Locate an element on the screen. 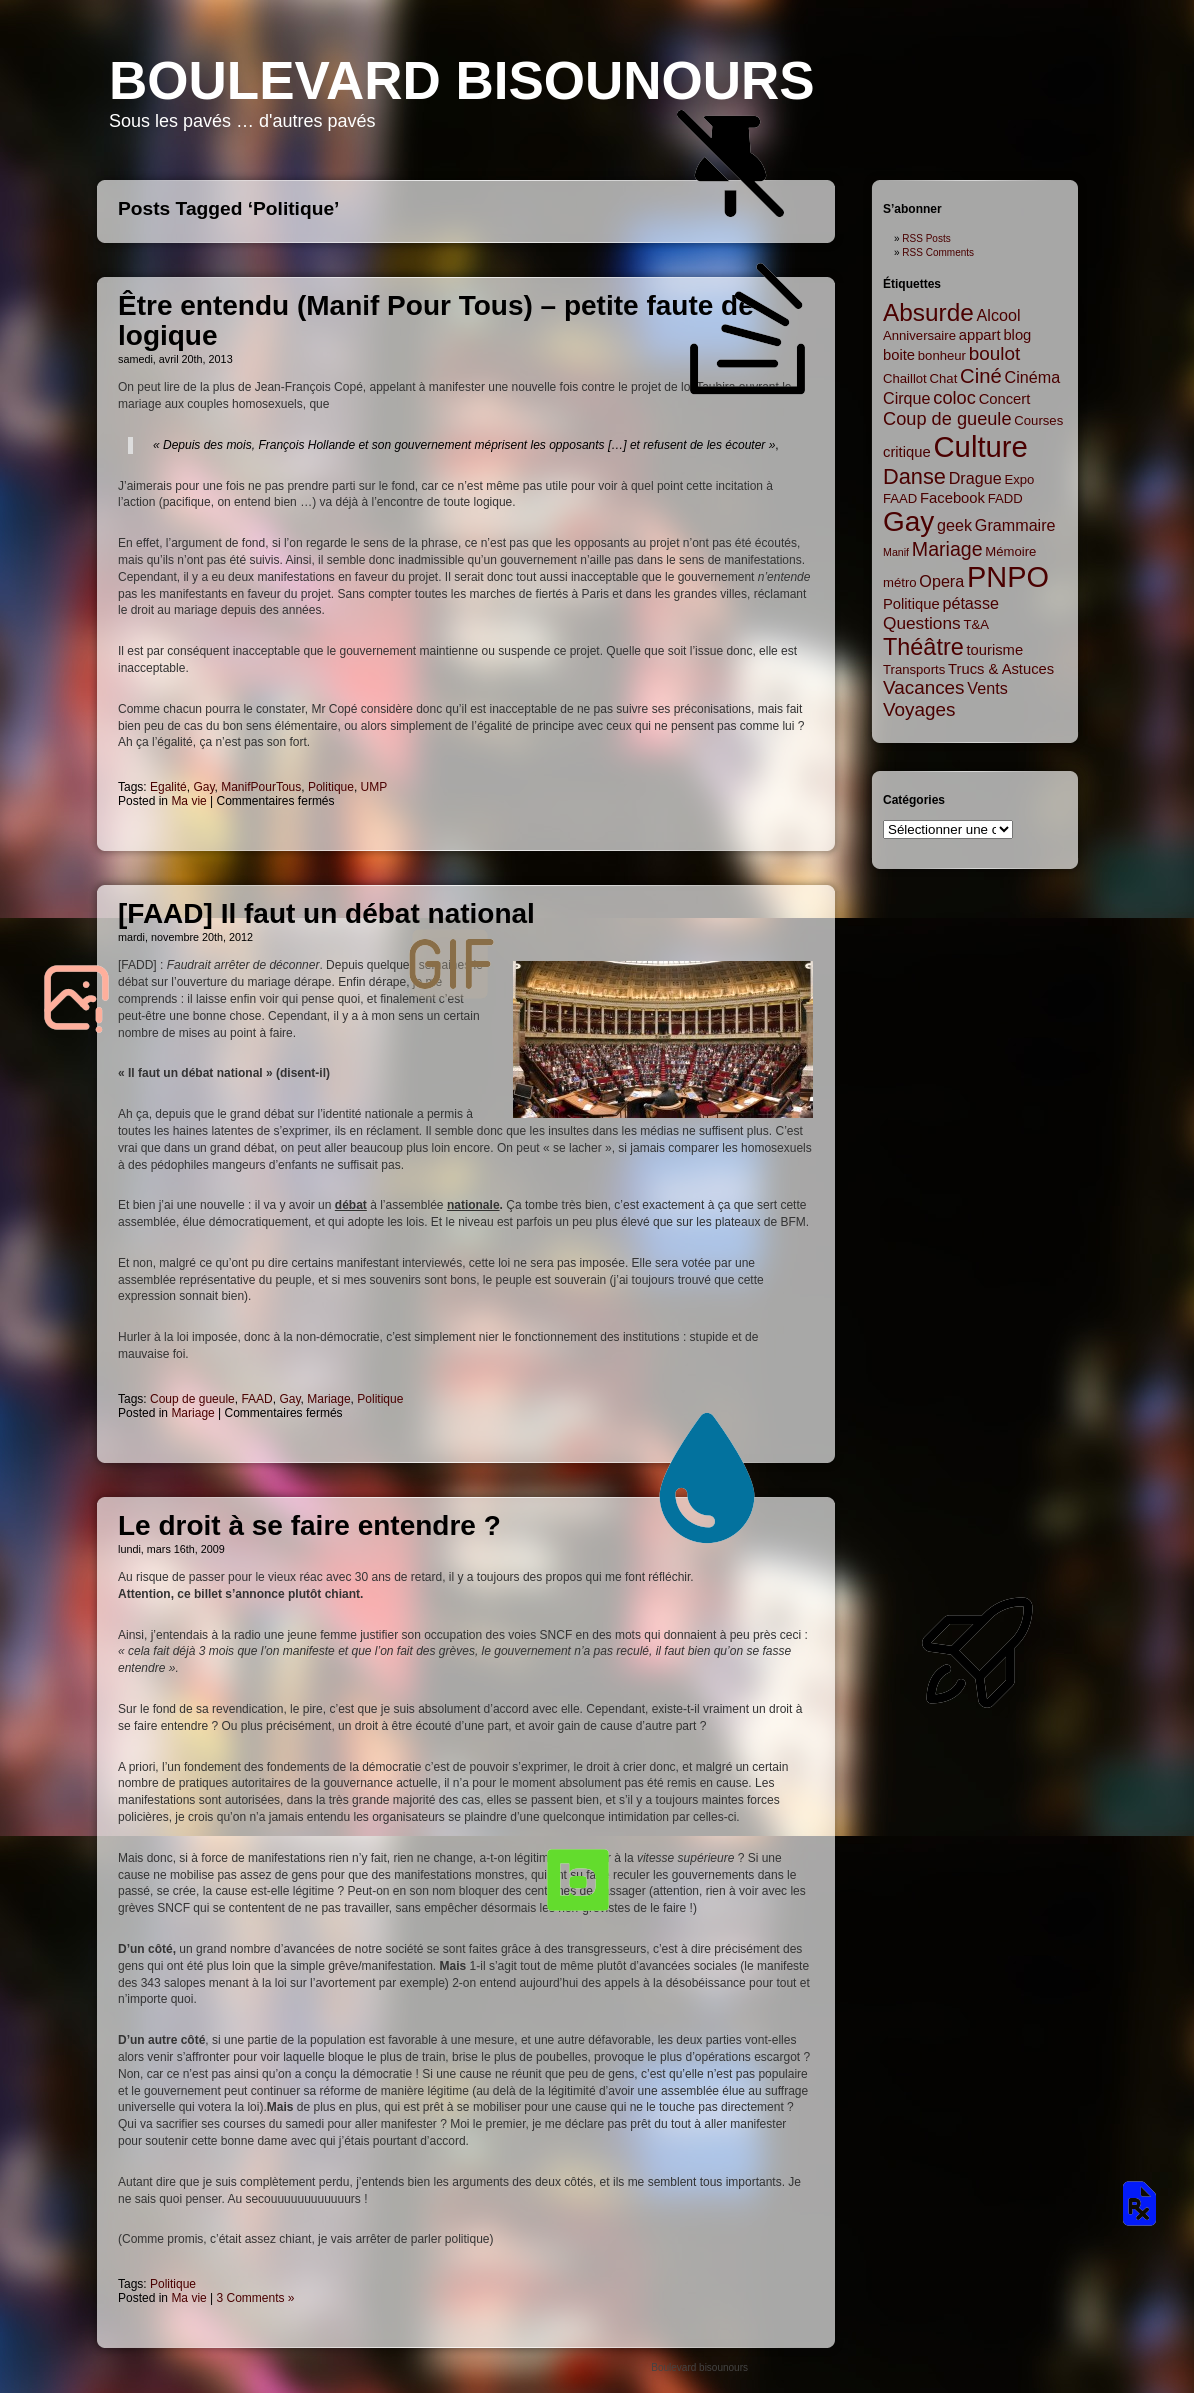  visit stack overflow for developer help is located at coordinates (747, 331).